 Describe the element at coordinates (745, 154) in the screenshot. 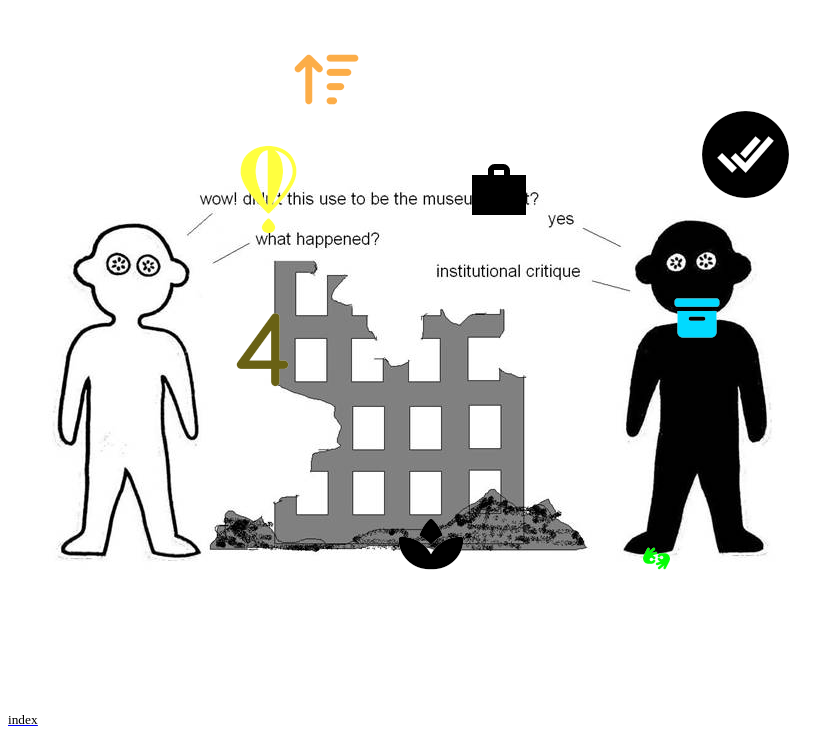

I see `all tasks completed successfully` at that location.